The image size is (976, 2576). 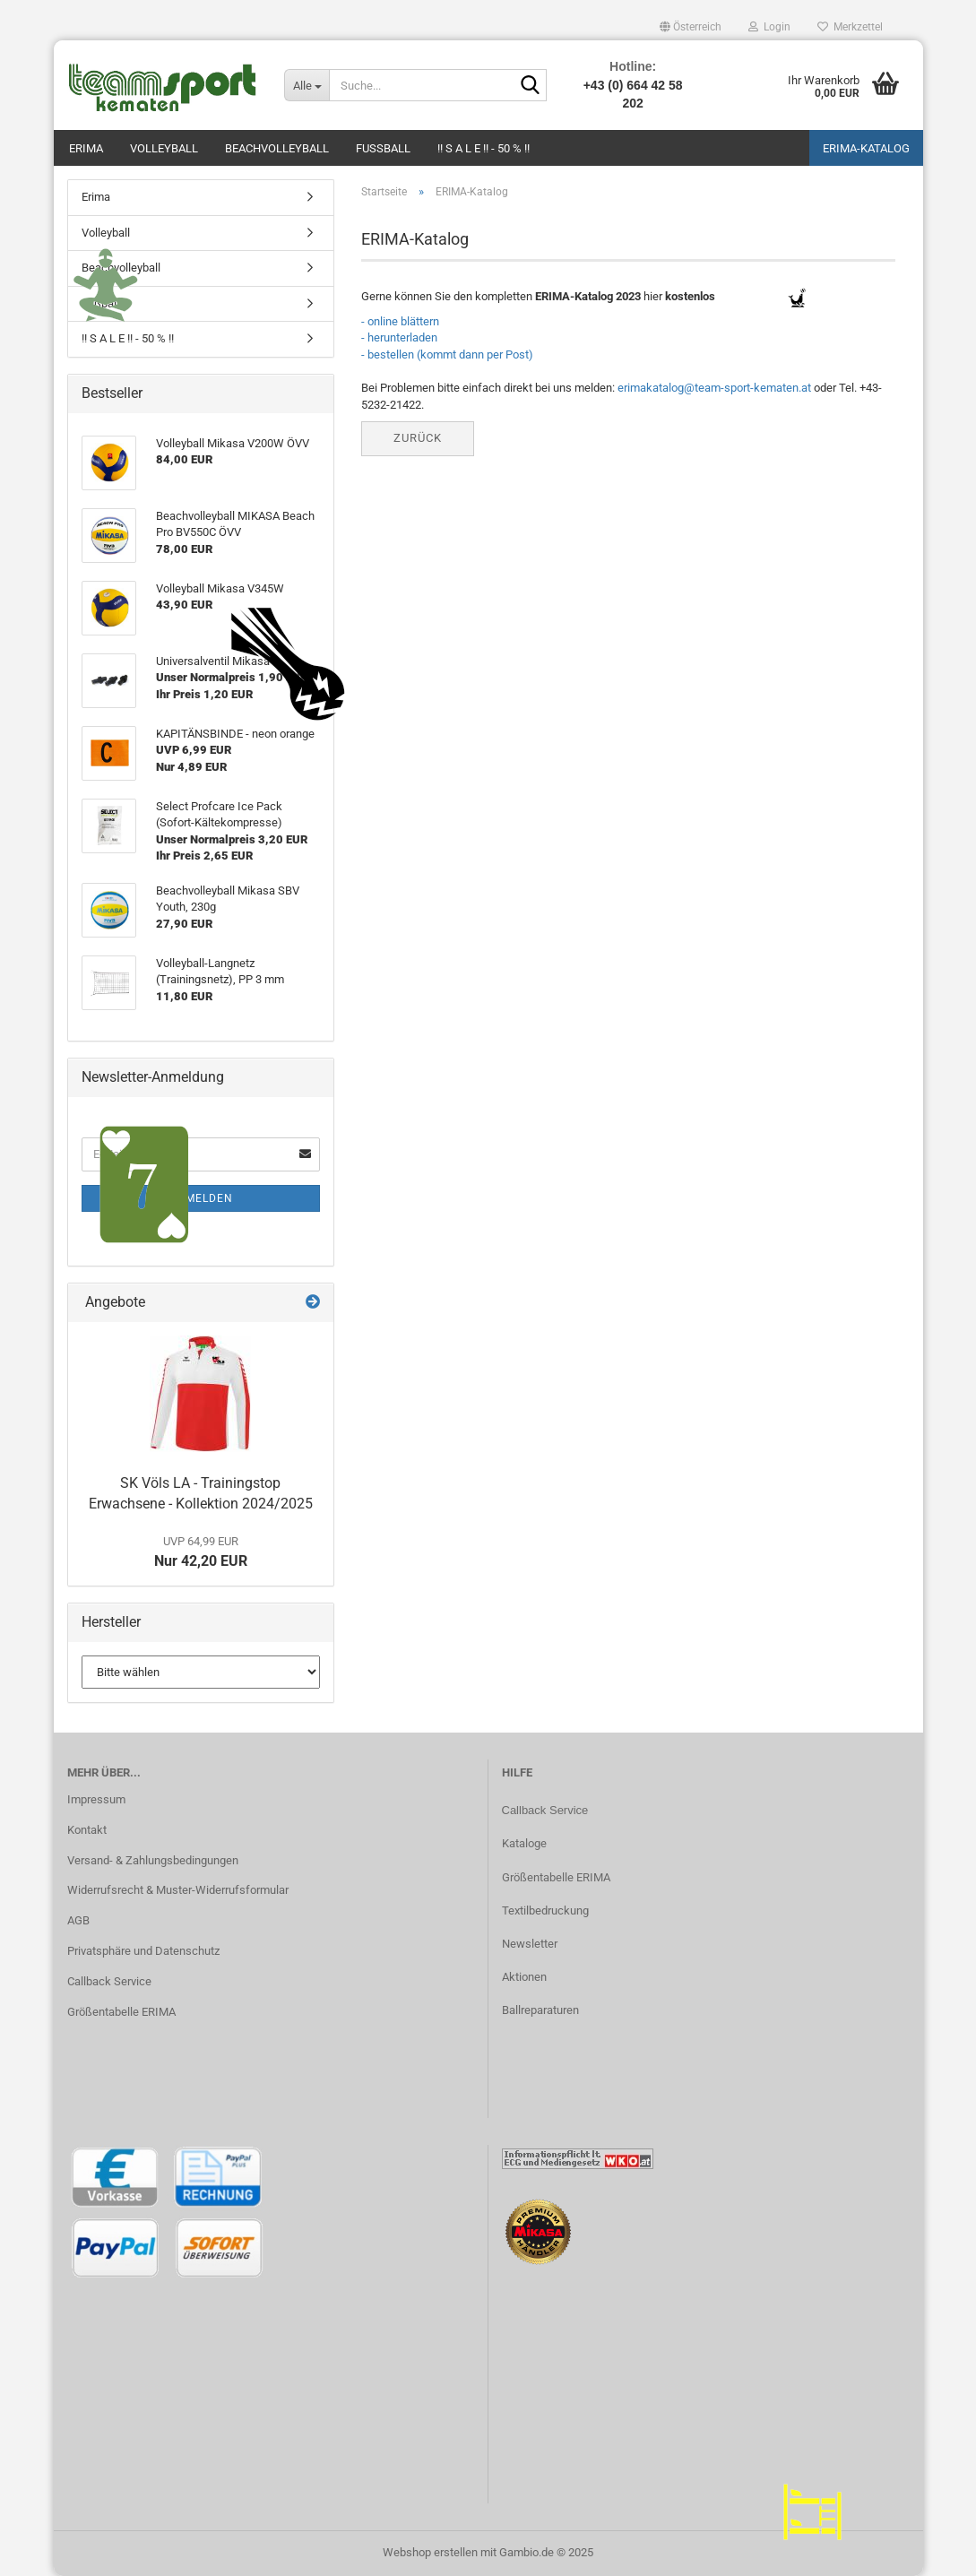 I want to click on indicates incoming threat or danger event in game, so click(x=288, y=664).